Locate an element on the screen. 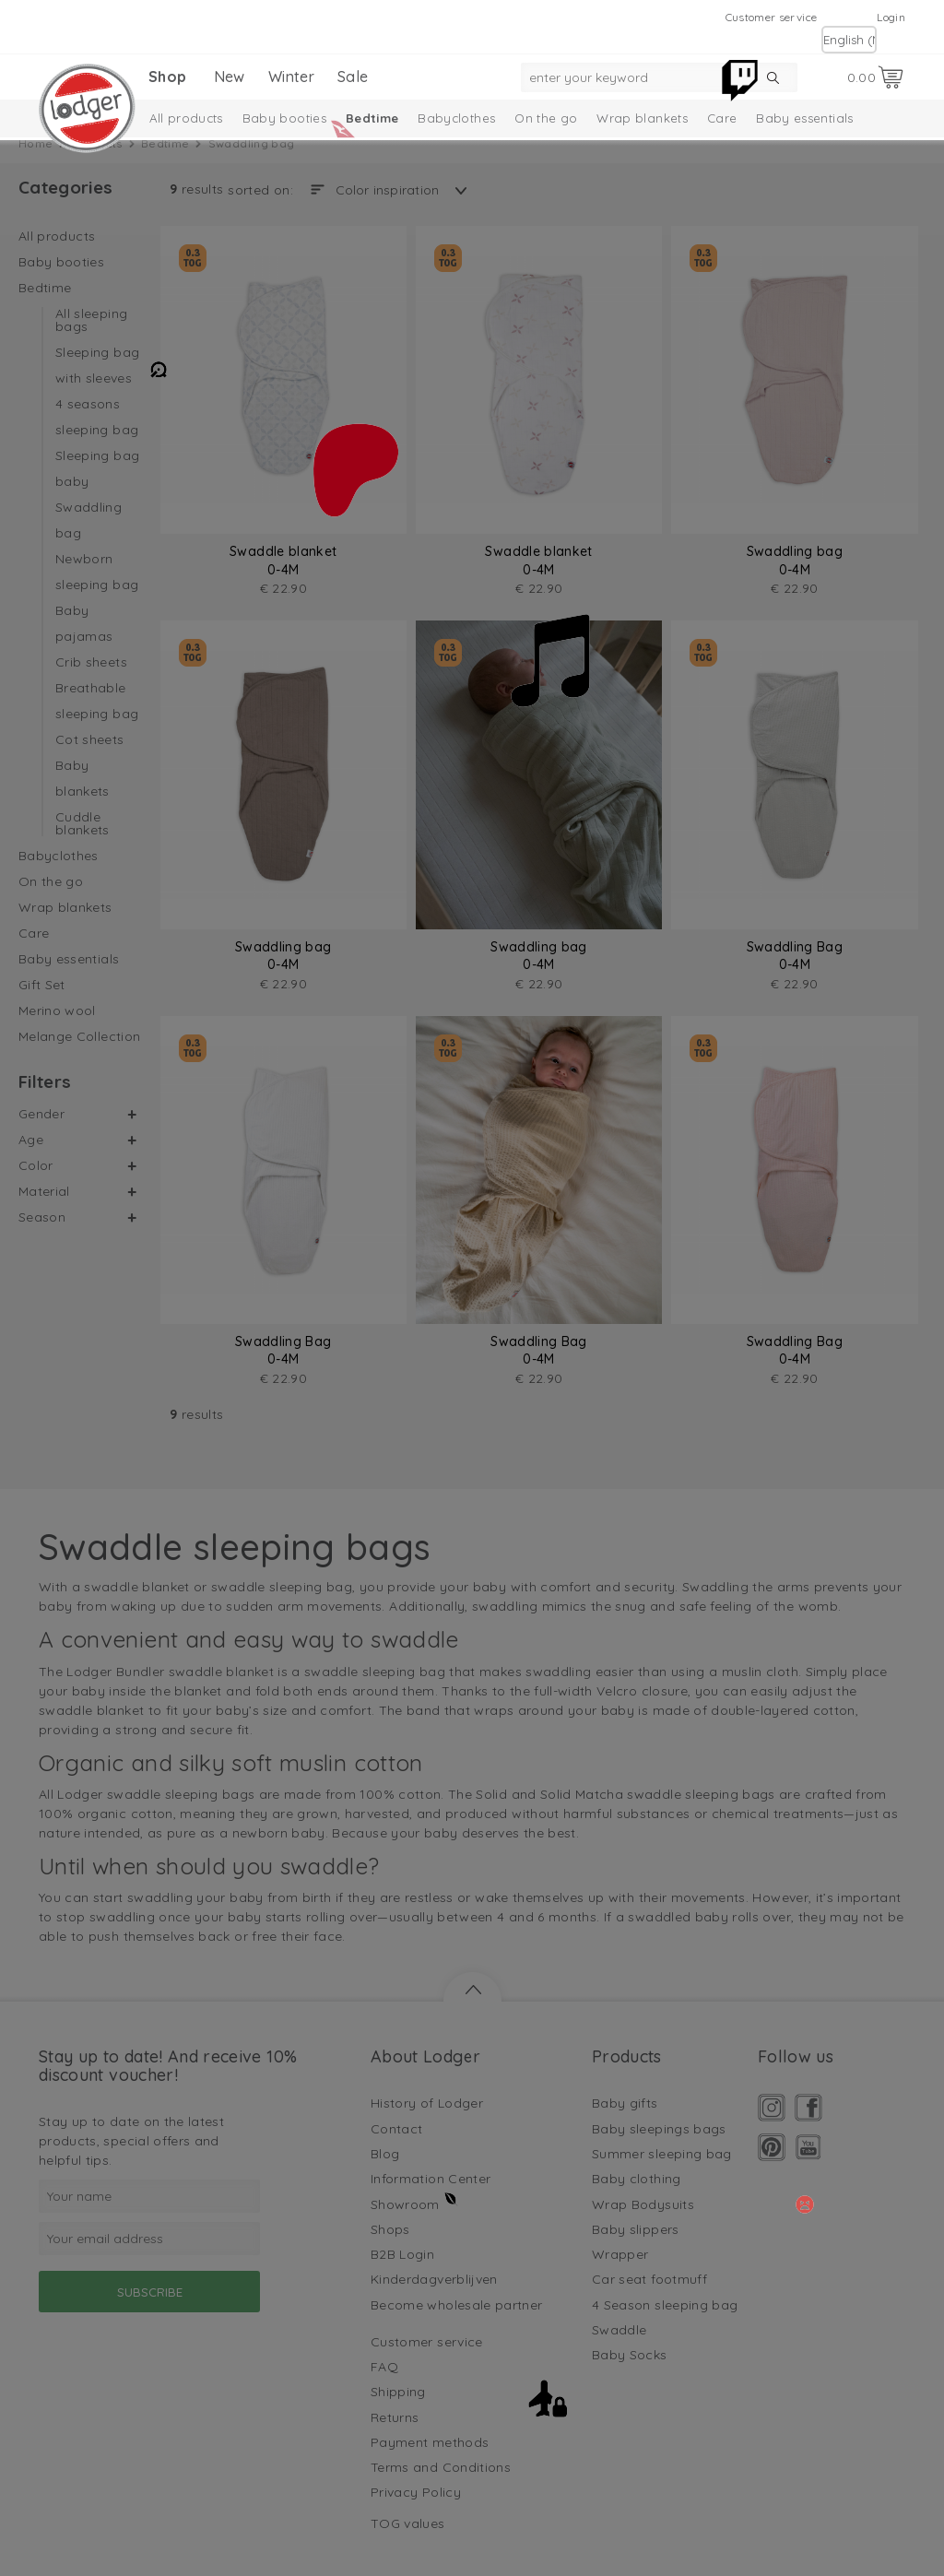 This screenshot has height=2576, width=944. open the Qantas airline app is located at coordinates (343, 129).